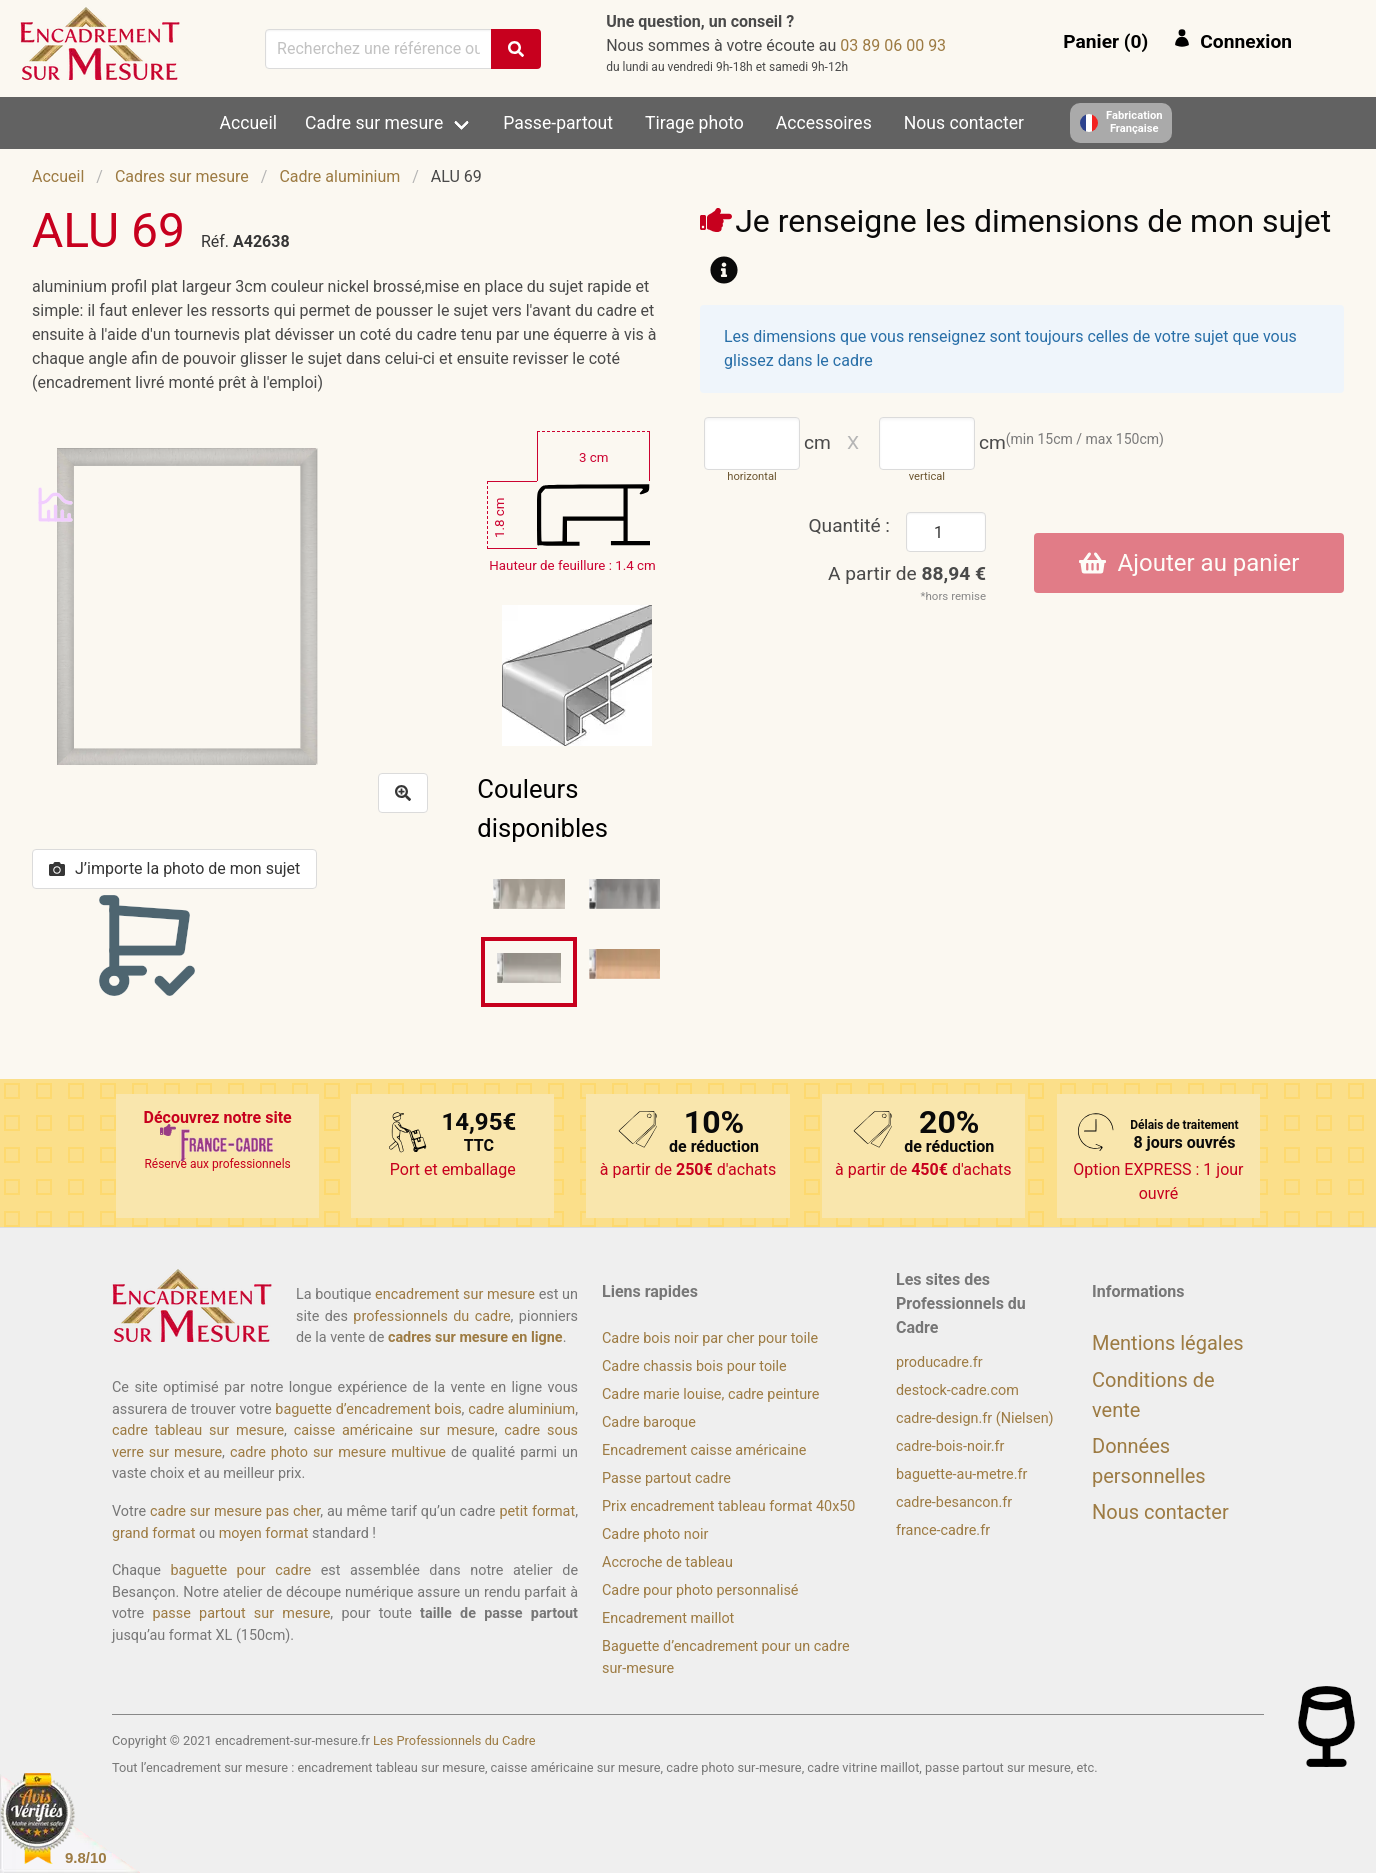 The width and height of the screenshot is (1376, 1873). Describe the element at coordinates (1326, 1726) in the screenshot. I see `view drink or beverage options` at that location.